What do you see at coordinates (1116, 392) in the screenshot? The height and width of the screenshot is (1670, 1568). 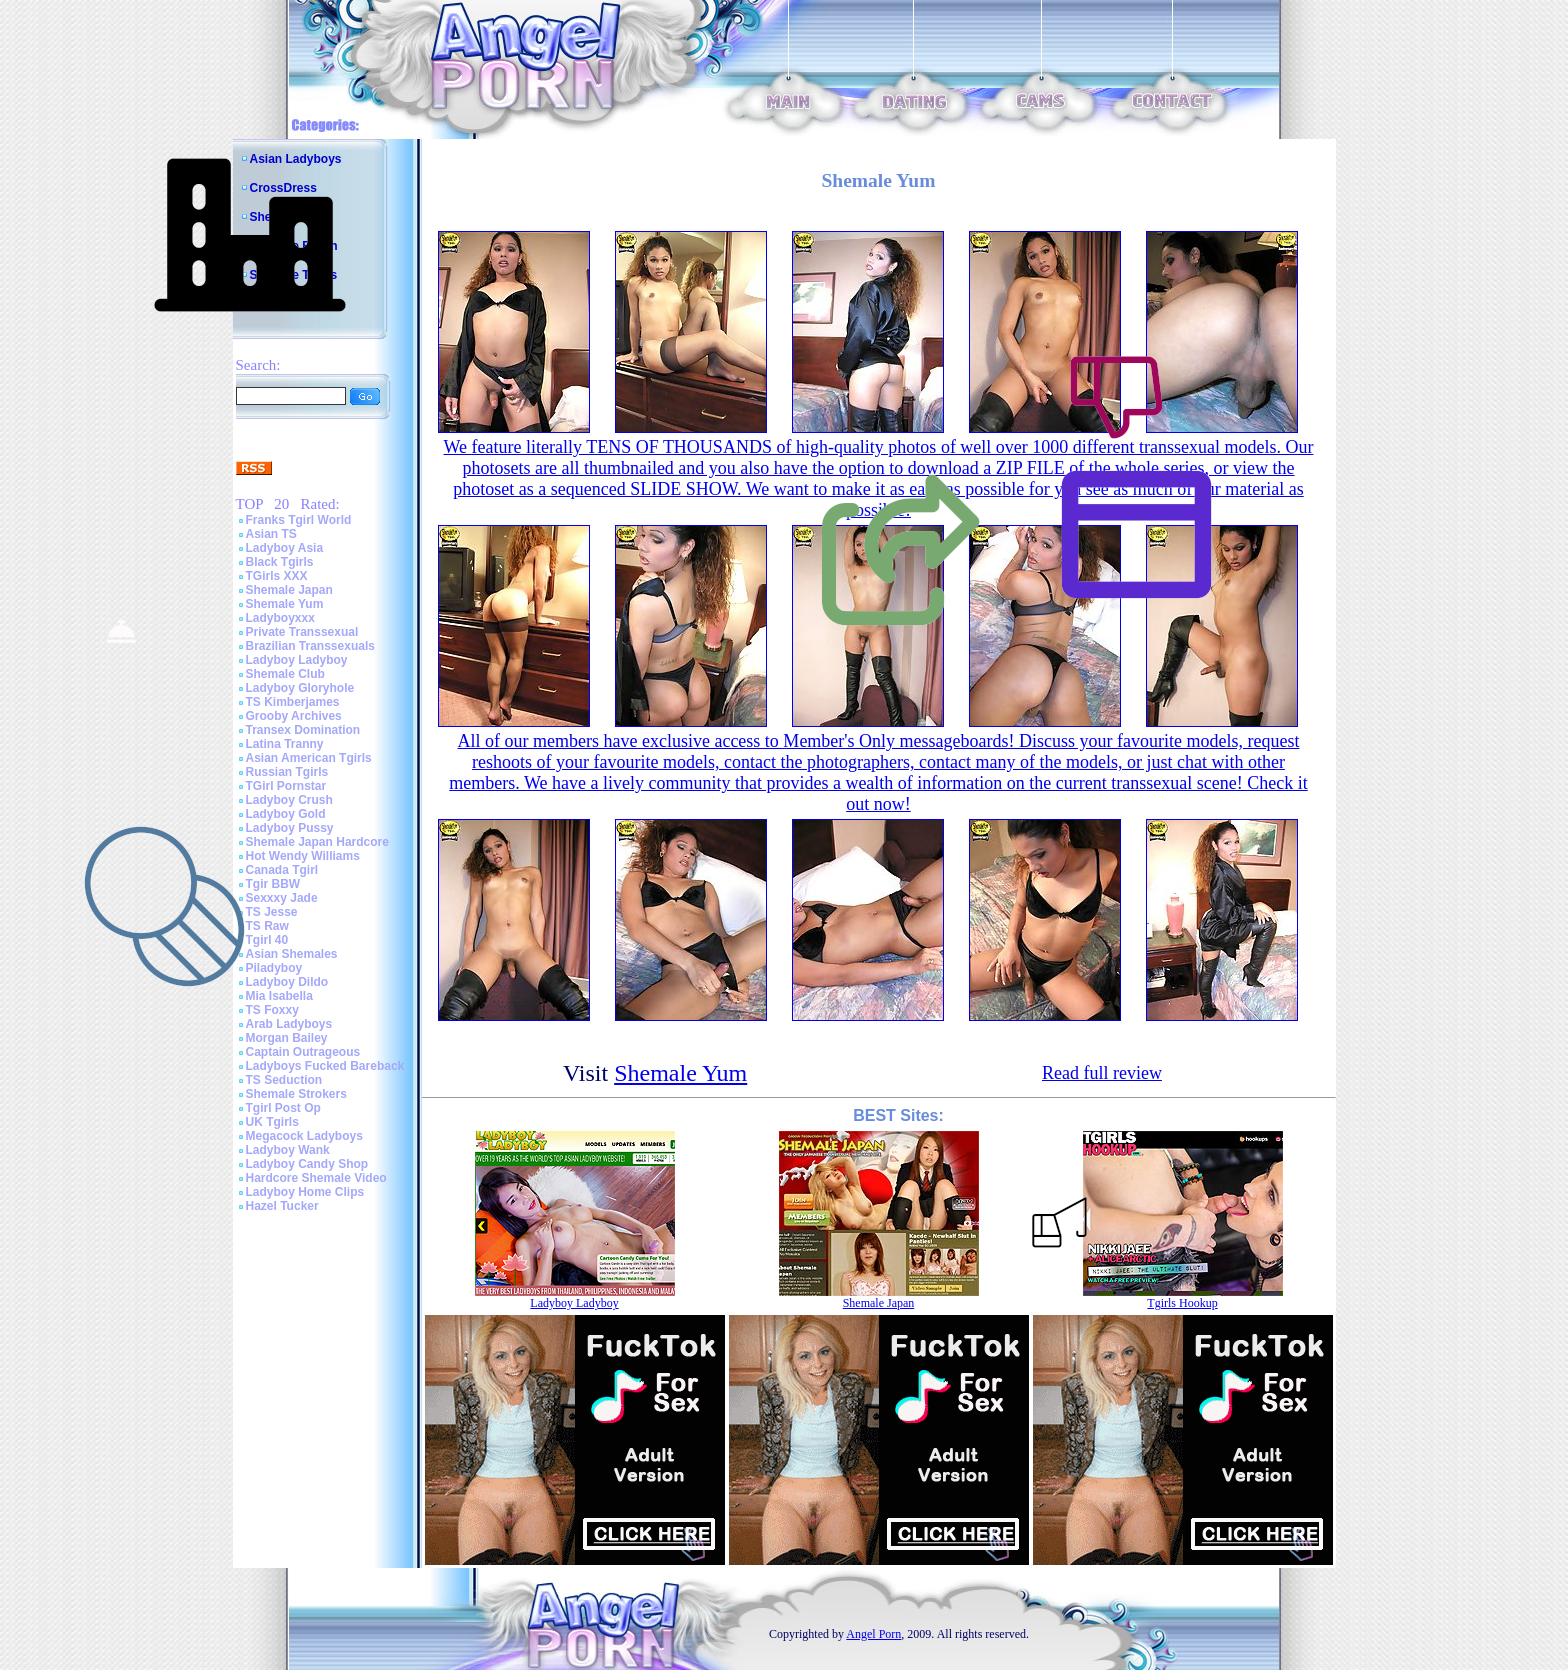 I see `dislike or downvote content` at bounding box center [1116, 392].